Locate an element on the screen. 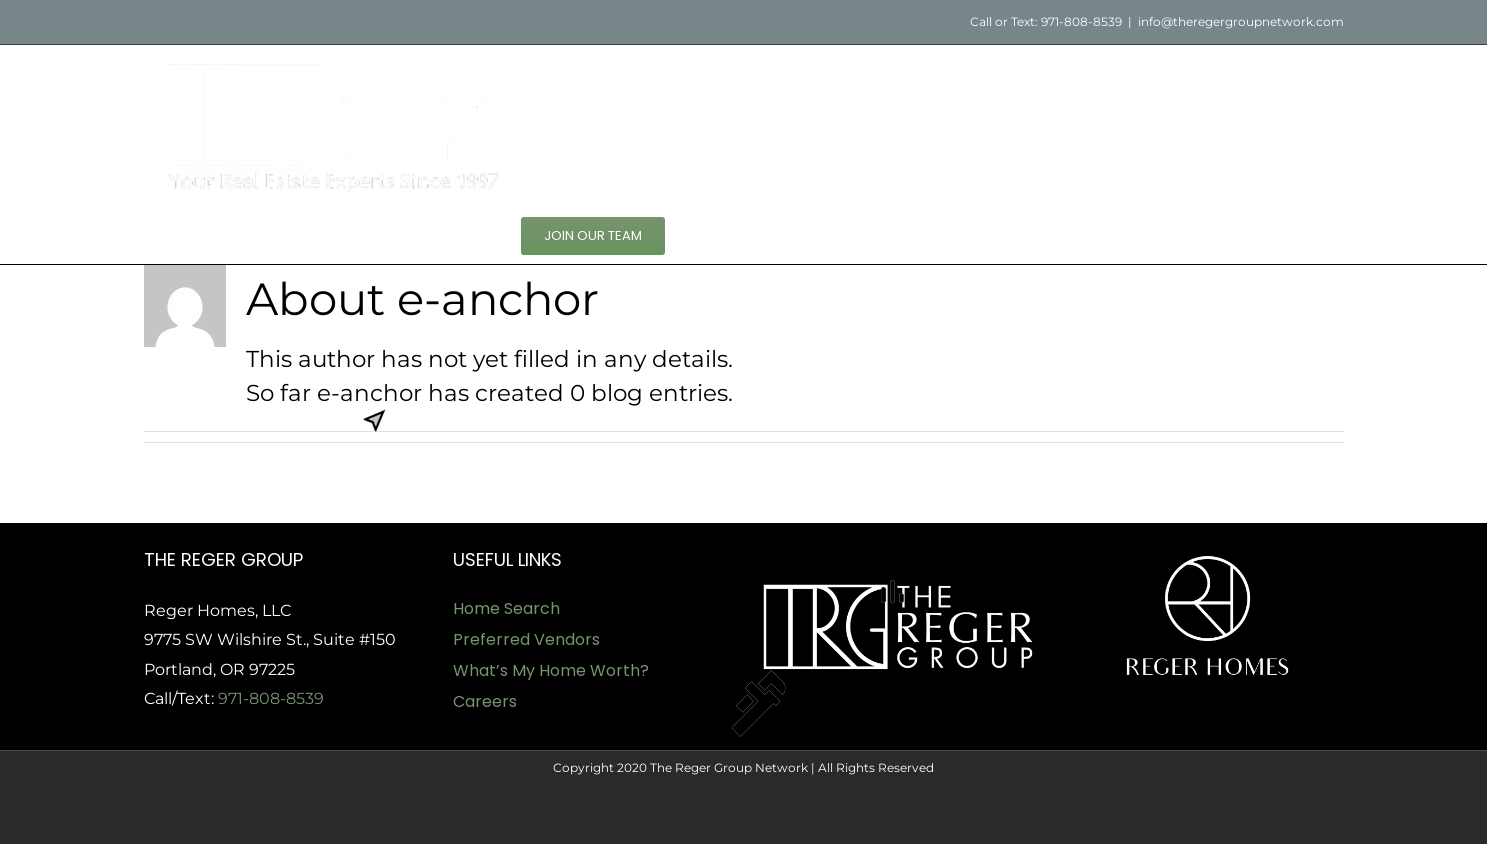 Image resolution: width=1487 pixels, height=844 pixels. access plumbing services or repairs is located at coordinates (758, 703).